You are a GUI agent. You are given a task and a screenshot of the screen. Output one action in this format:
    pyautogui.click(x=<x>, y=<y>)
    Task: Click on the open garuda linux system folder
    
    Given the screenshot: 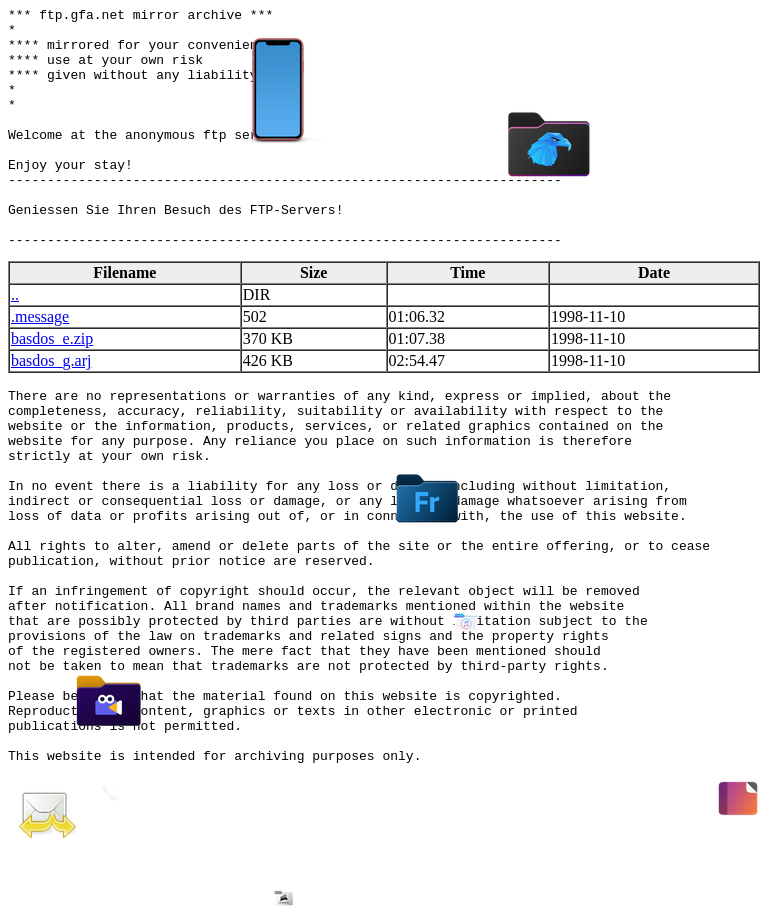 What is the action you would take?
    pyautogui.click(x=548, y=146)
    